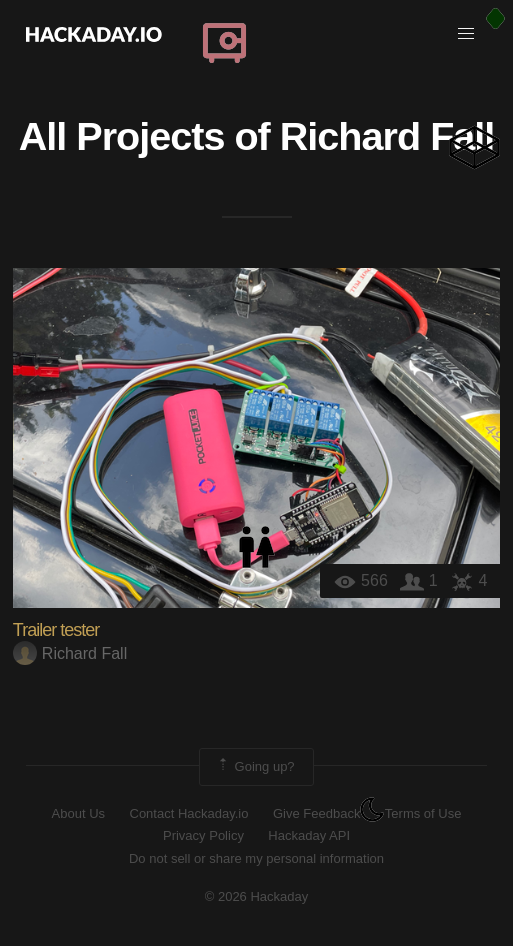 The height and width of the screenshot is (946, 513). Describe the element at coordinates (474, 147) in the screenshot. I see `open codepen profile or projects` at that location.